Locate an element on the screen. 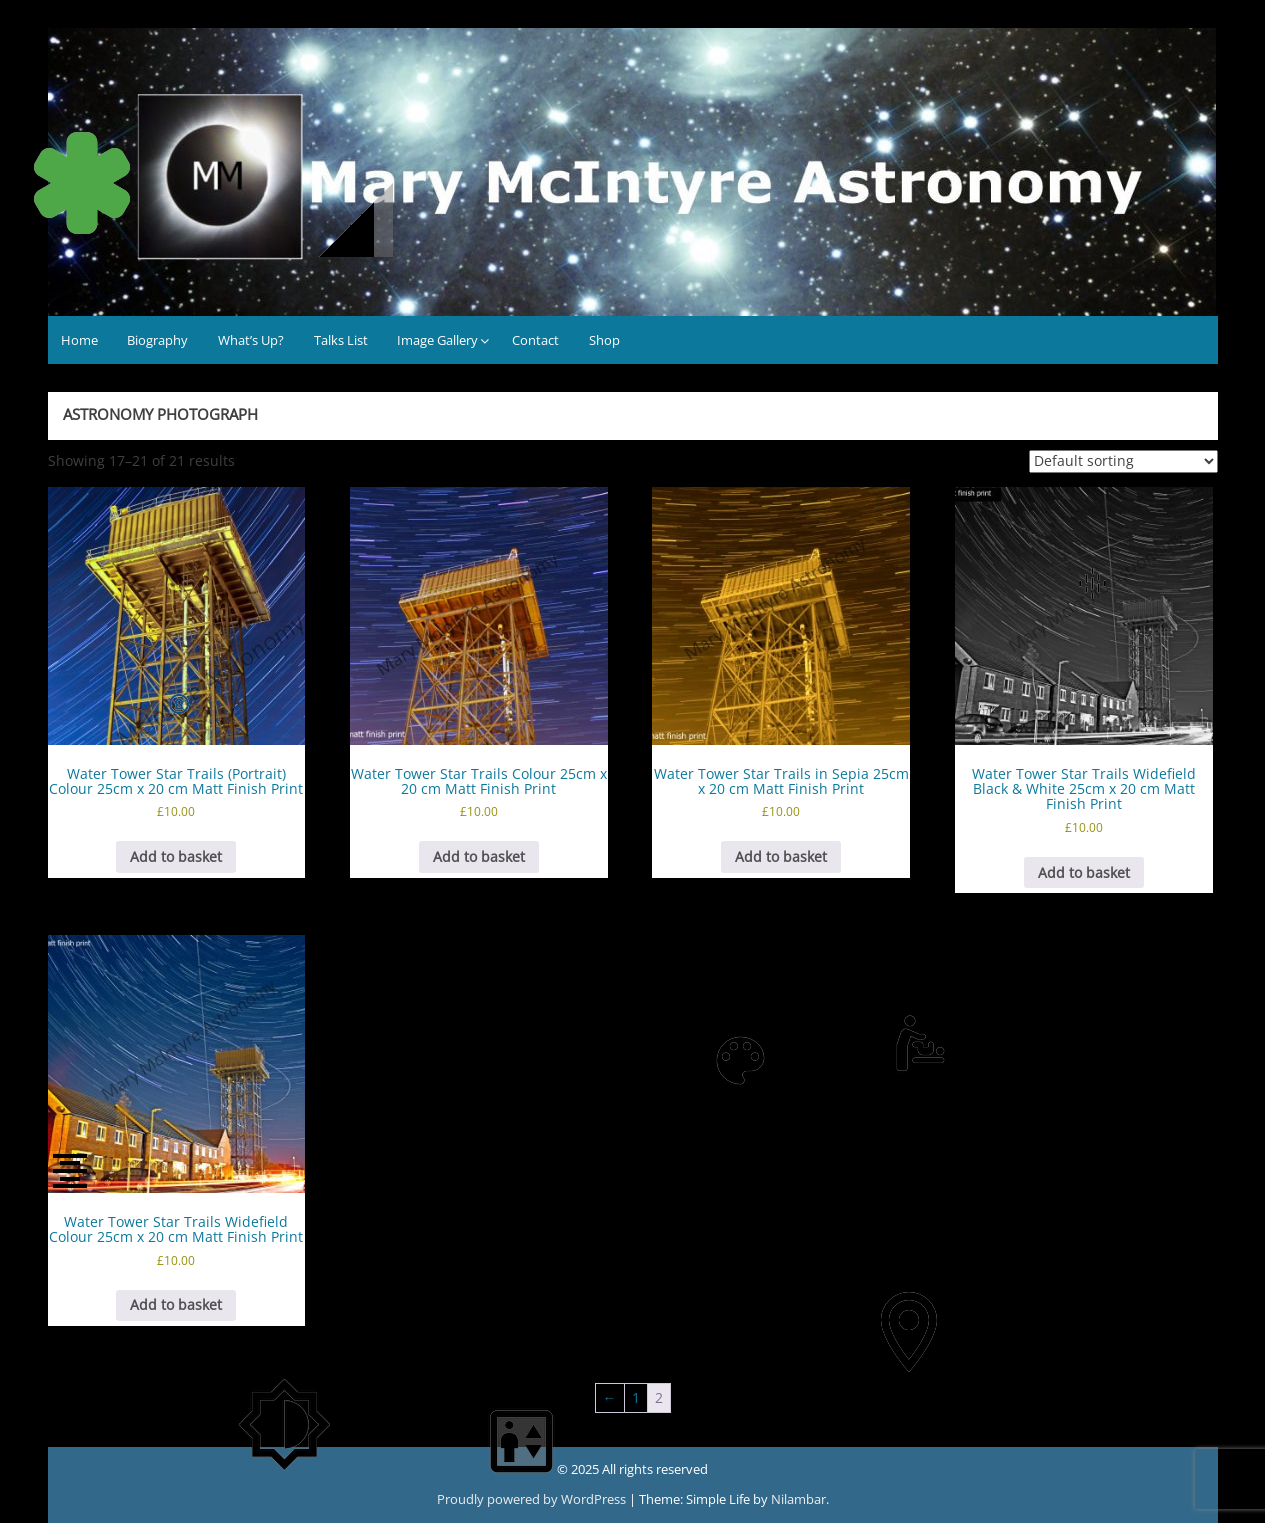 The image size is (1265, 1523). open google podcasts app is located at coordinates (1092, 583).